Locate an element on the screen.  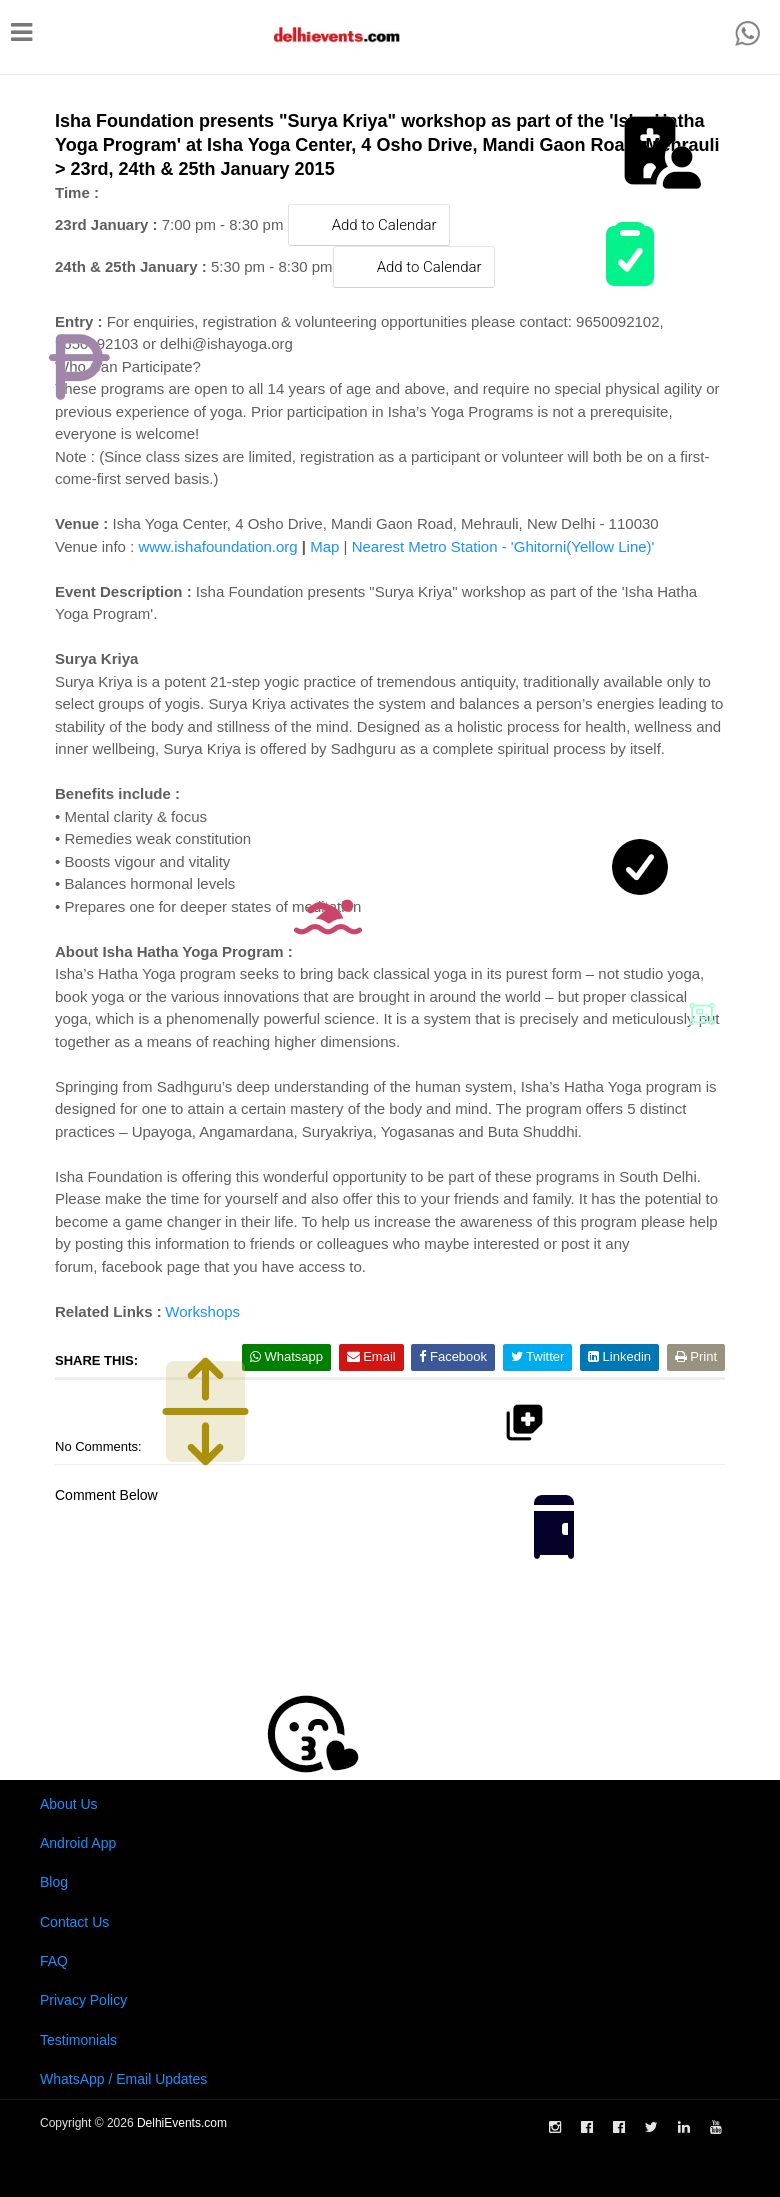
view patient profile or medical records is located at coordinates (658, 150).